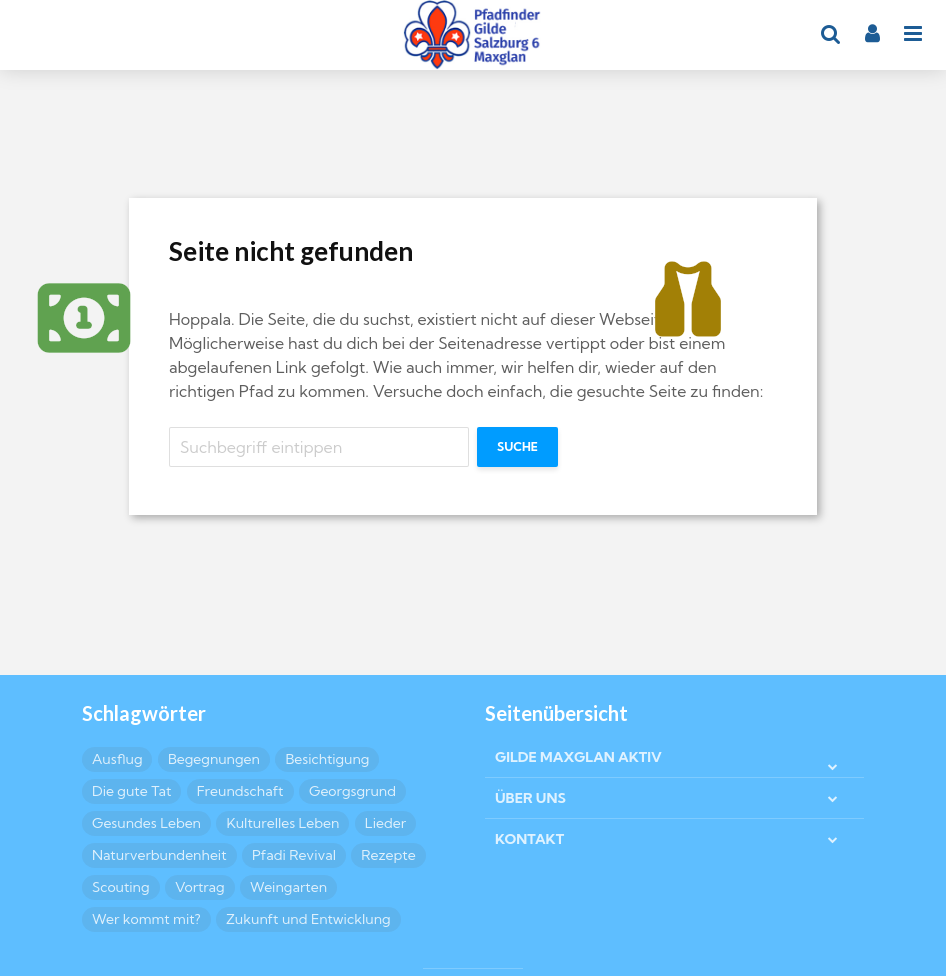 The width and height of the screenshot is (946, 976). What do you see at coordinates (688, 299) in the screenshot?
I see `select safety vest or protective gear` at bounding box center [688, 299].